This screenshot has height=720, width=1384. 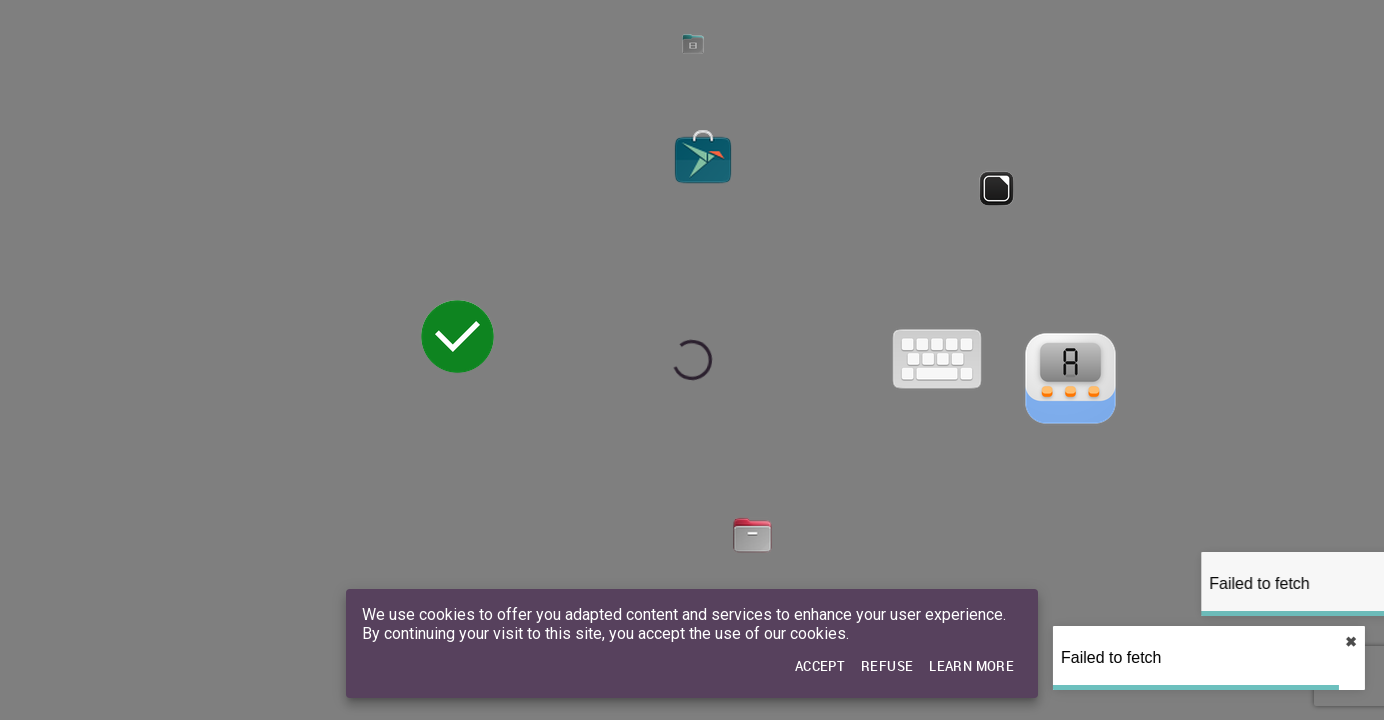 What do you see at coordinates (703, 160) in the screenshot?
I see `open the snap store to browse and install apps` at bounding box center [703, 160].